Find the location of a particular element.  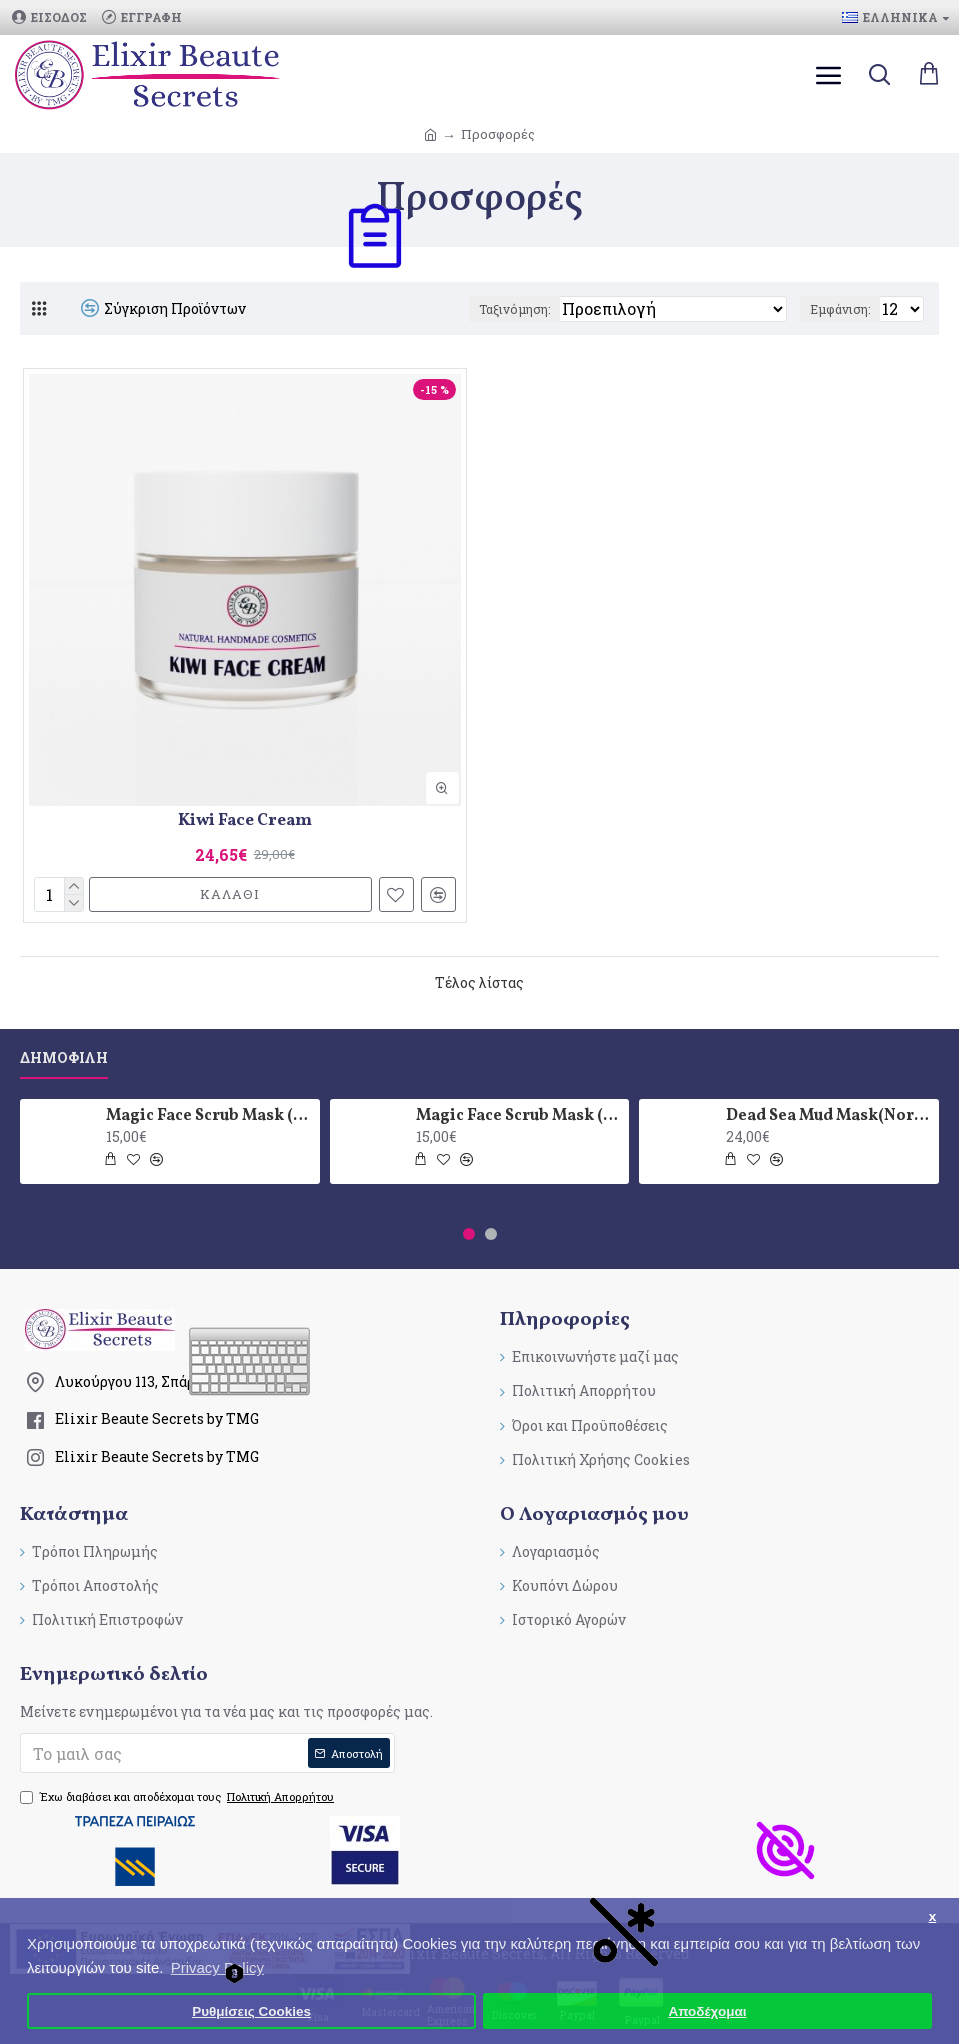

disable regular expression search is located at coordinates (624, 1932).